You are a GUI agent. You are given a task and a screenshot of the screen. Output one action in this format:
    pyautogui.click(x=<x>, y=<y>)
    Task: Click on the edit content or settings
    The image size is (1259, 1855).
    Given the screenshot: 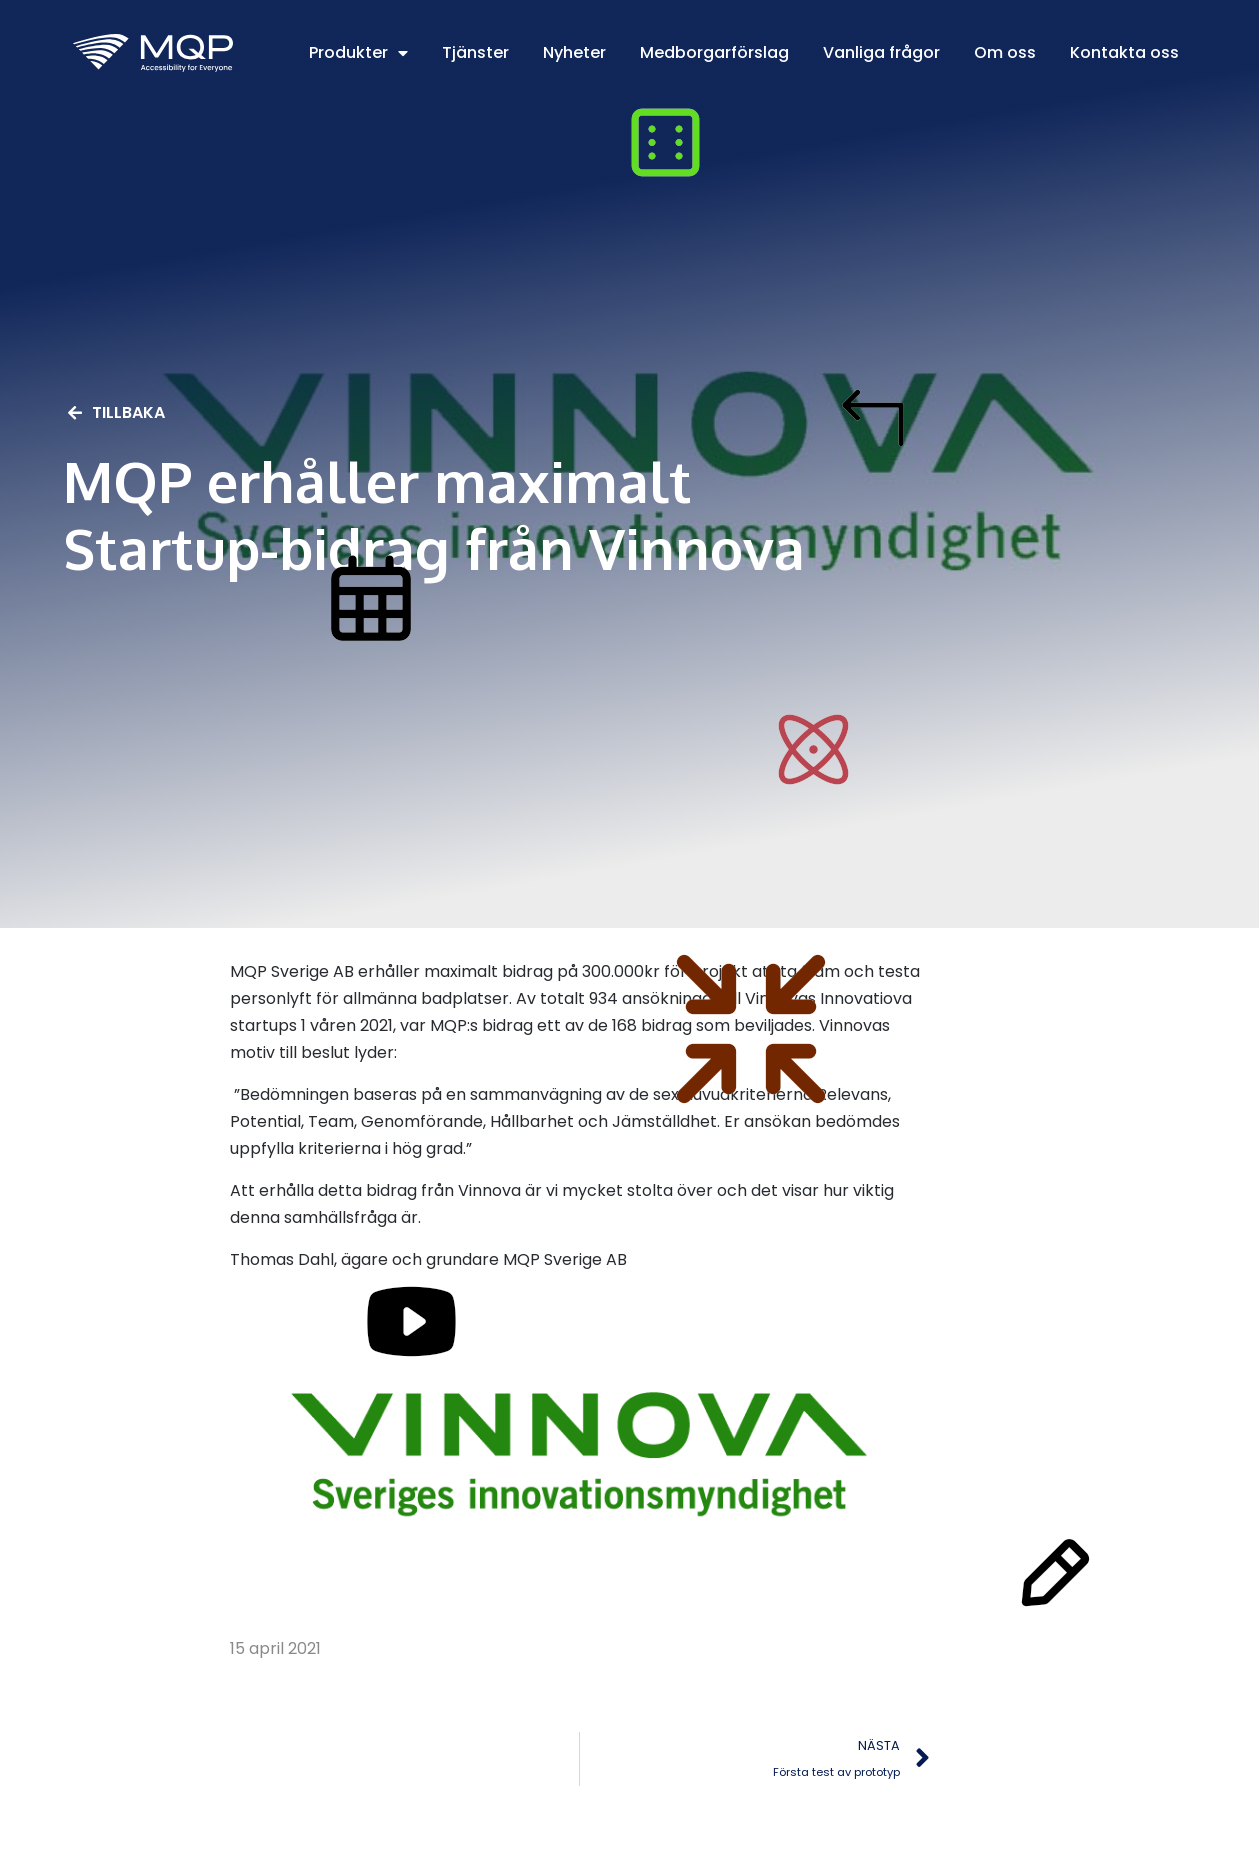 What is the action you would take?
    pyautogui.click(x=1055, y=1572)
    